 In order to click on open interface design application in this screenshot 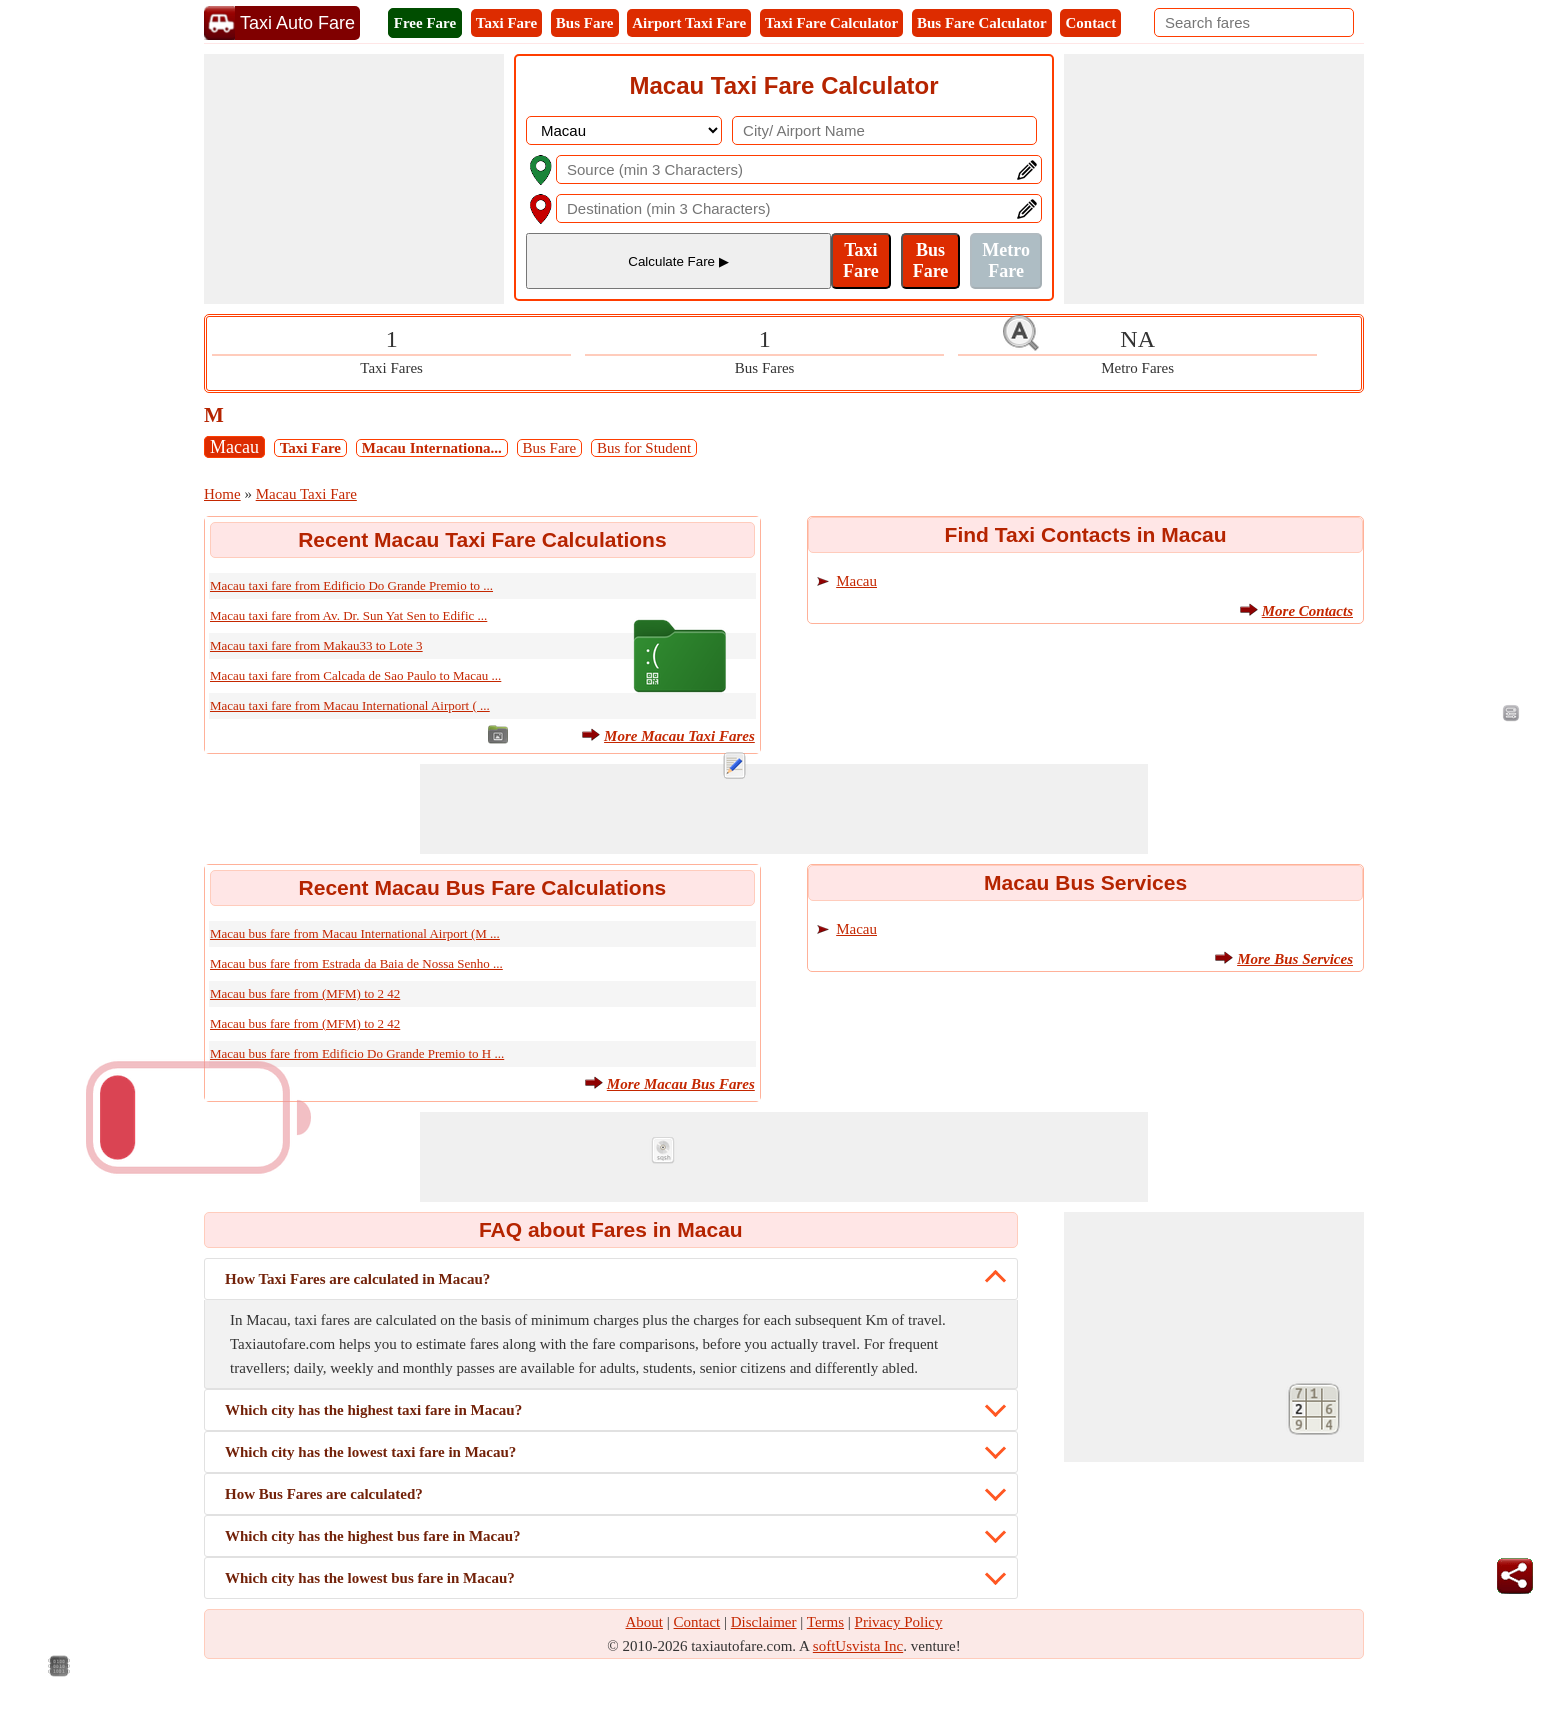, I will do `click(1511, 713)`.